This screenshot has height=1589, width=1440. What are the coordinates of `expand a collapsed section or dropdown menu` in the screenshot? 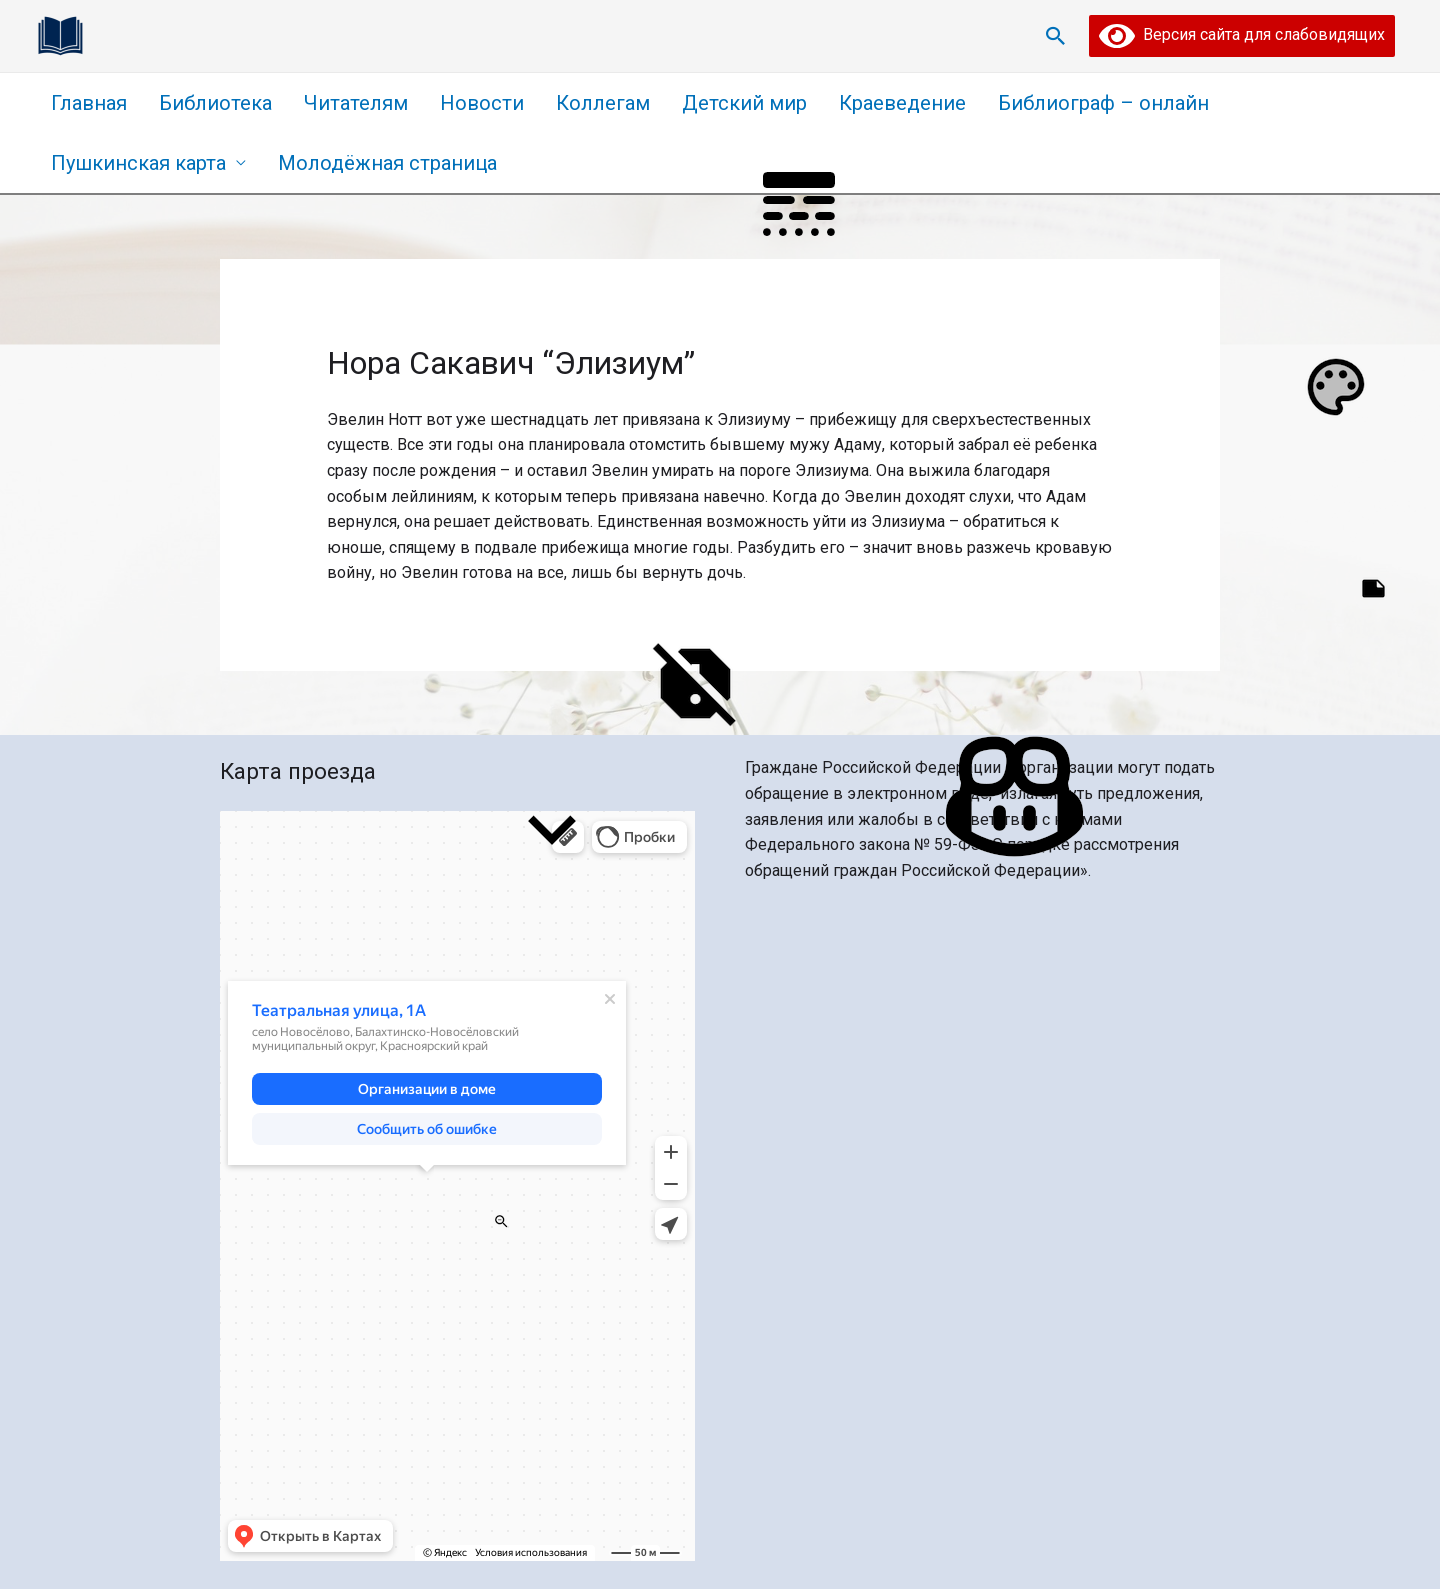 It's located at (552, 829).